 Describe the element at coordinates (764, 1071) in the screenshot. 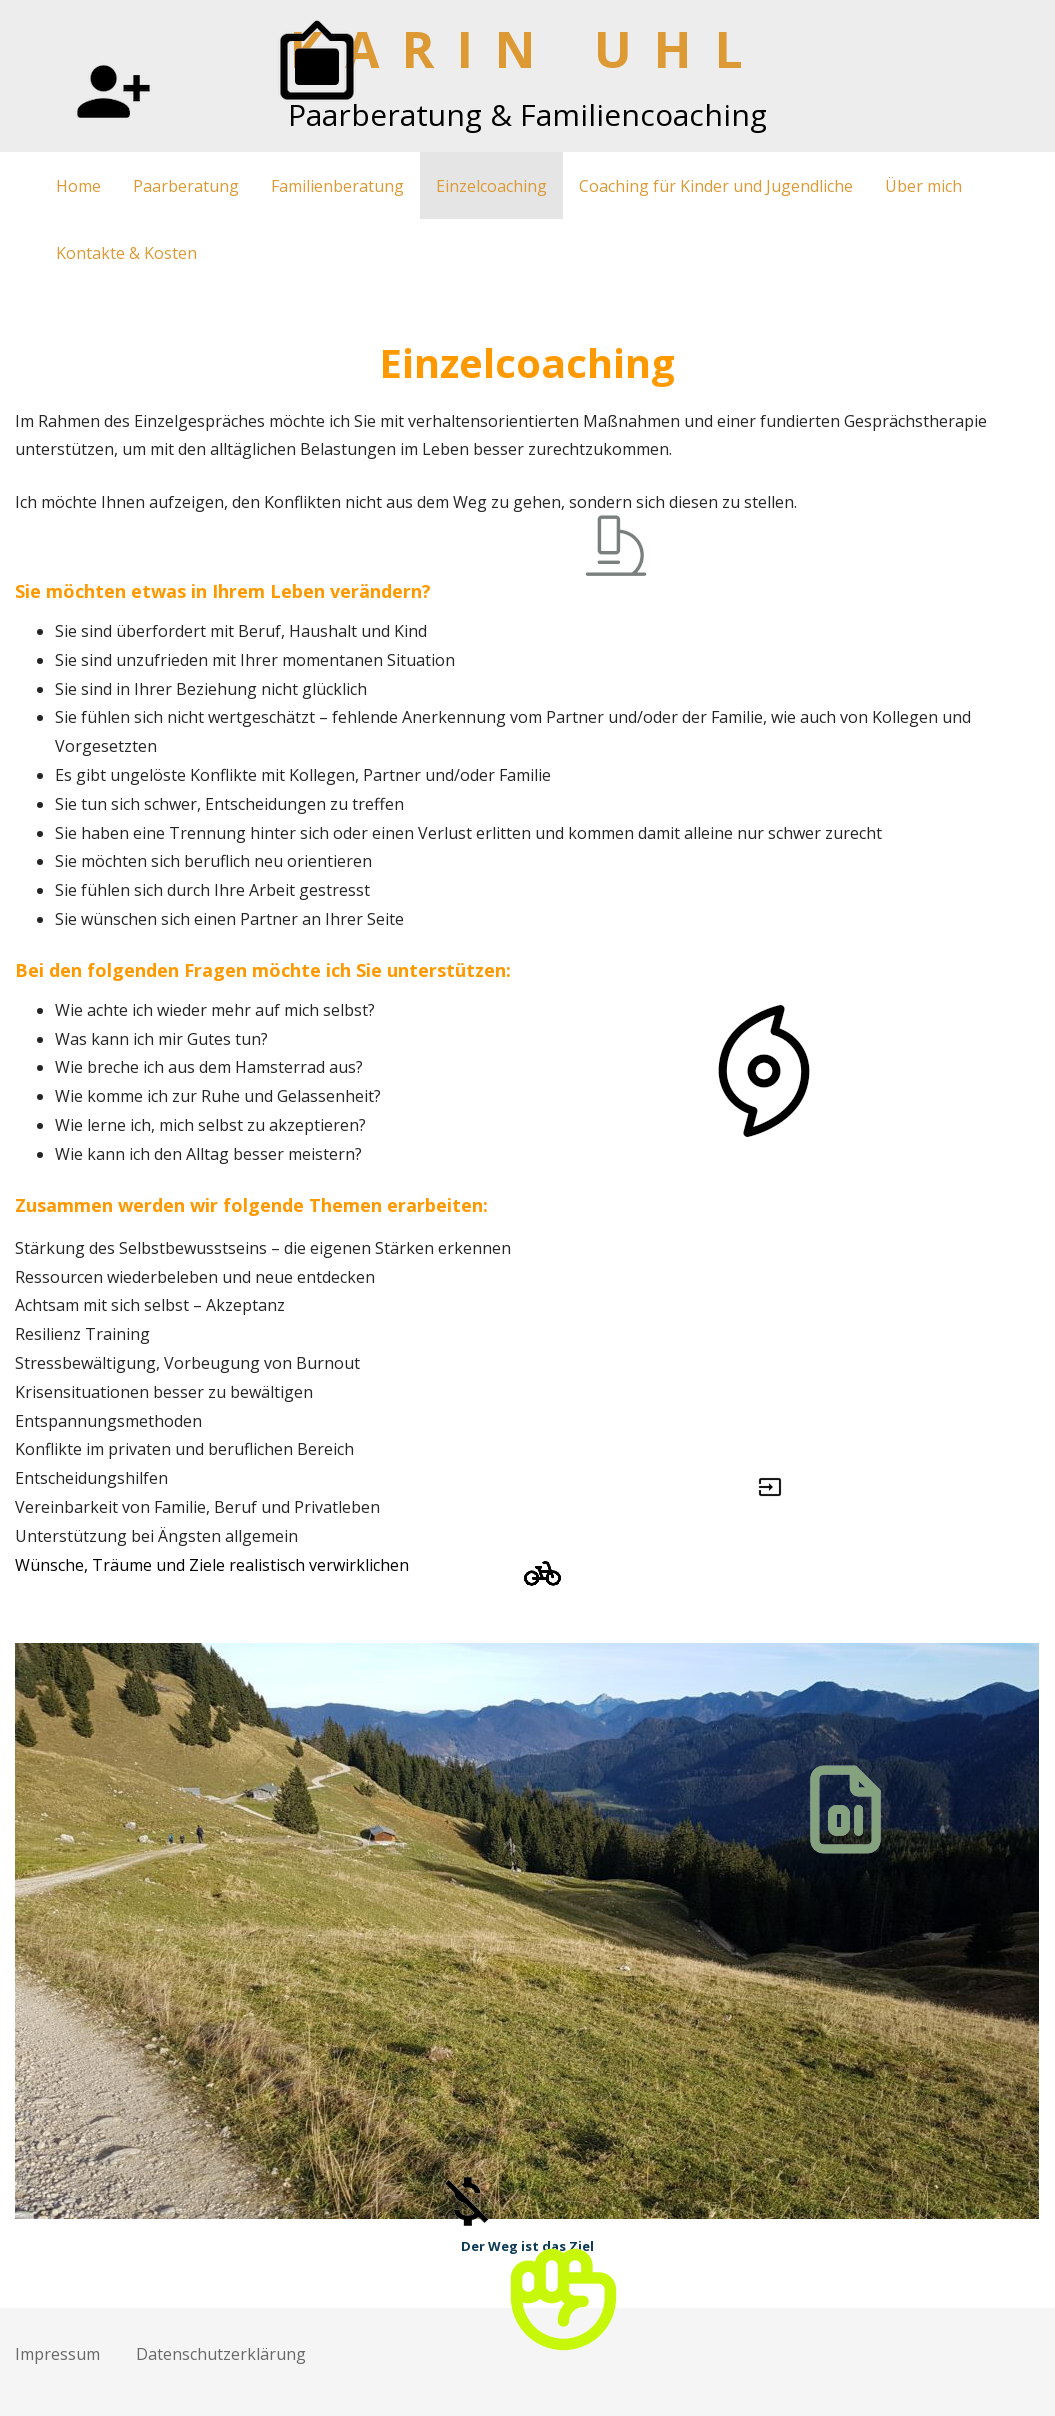

I see `indicates hurricane or tropical storm warning` at that location.